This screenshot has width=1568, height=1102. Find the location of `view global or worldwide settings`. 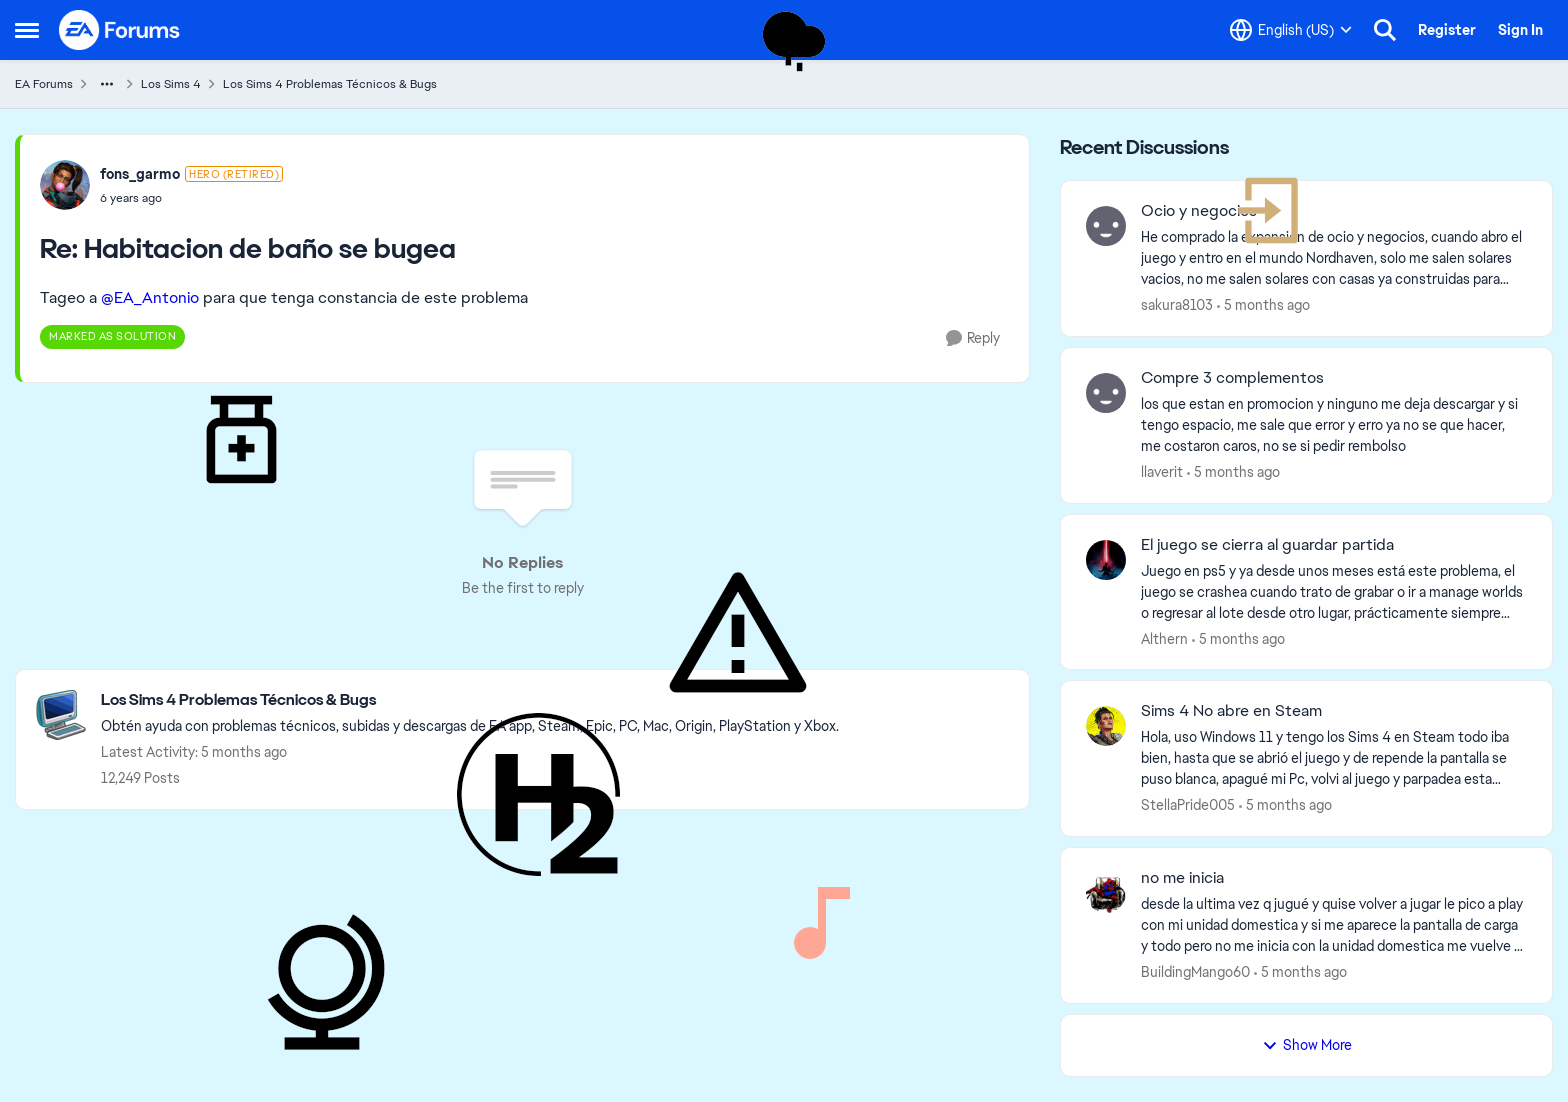

view global or worldwide settings is located at coordinates (322, 981).